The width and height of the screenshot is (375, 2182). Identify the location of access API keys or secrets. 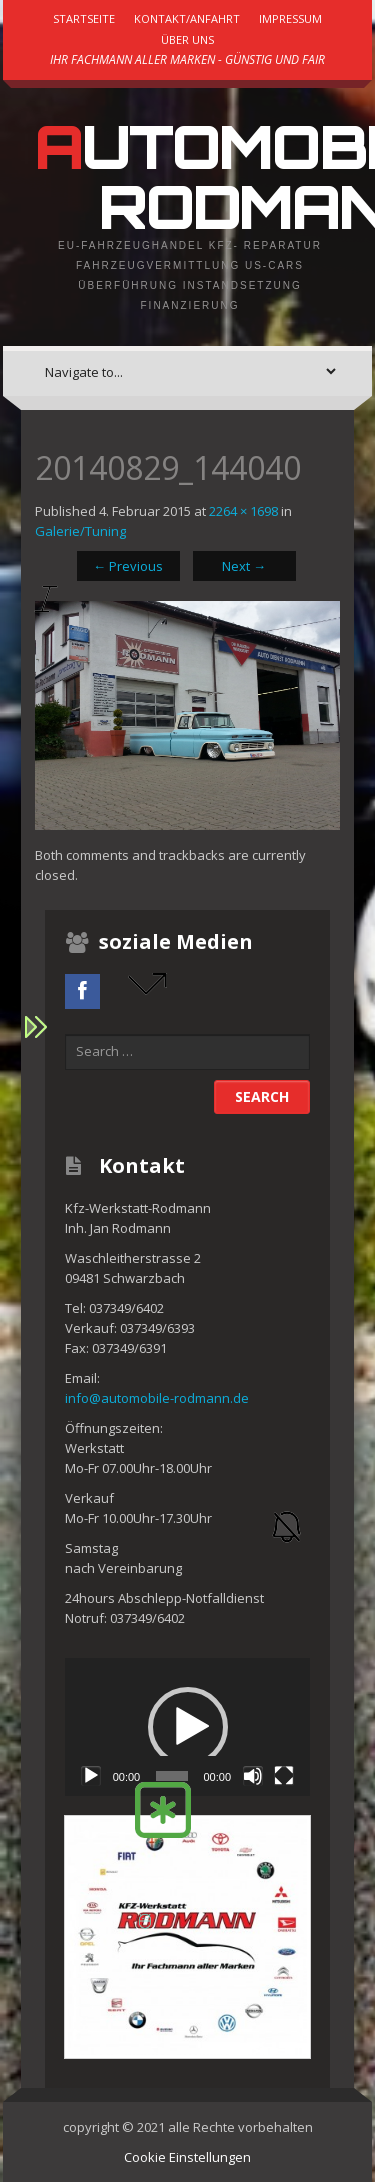
(163, 1810).